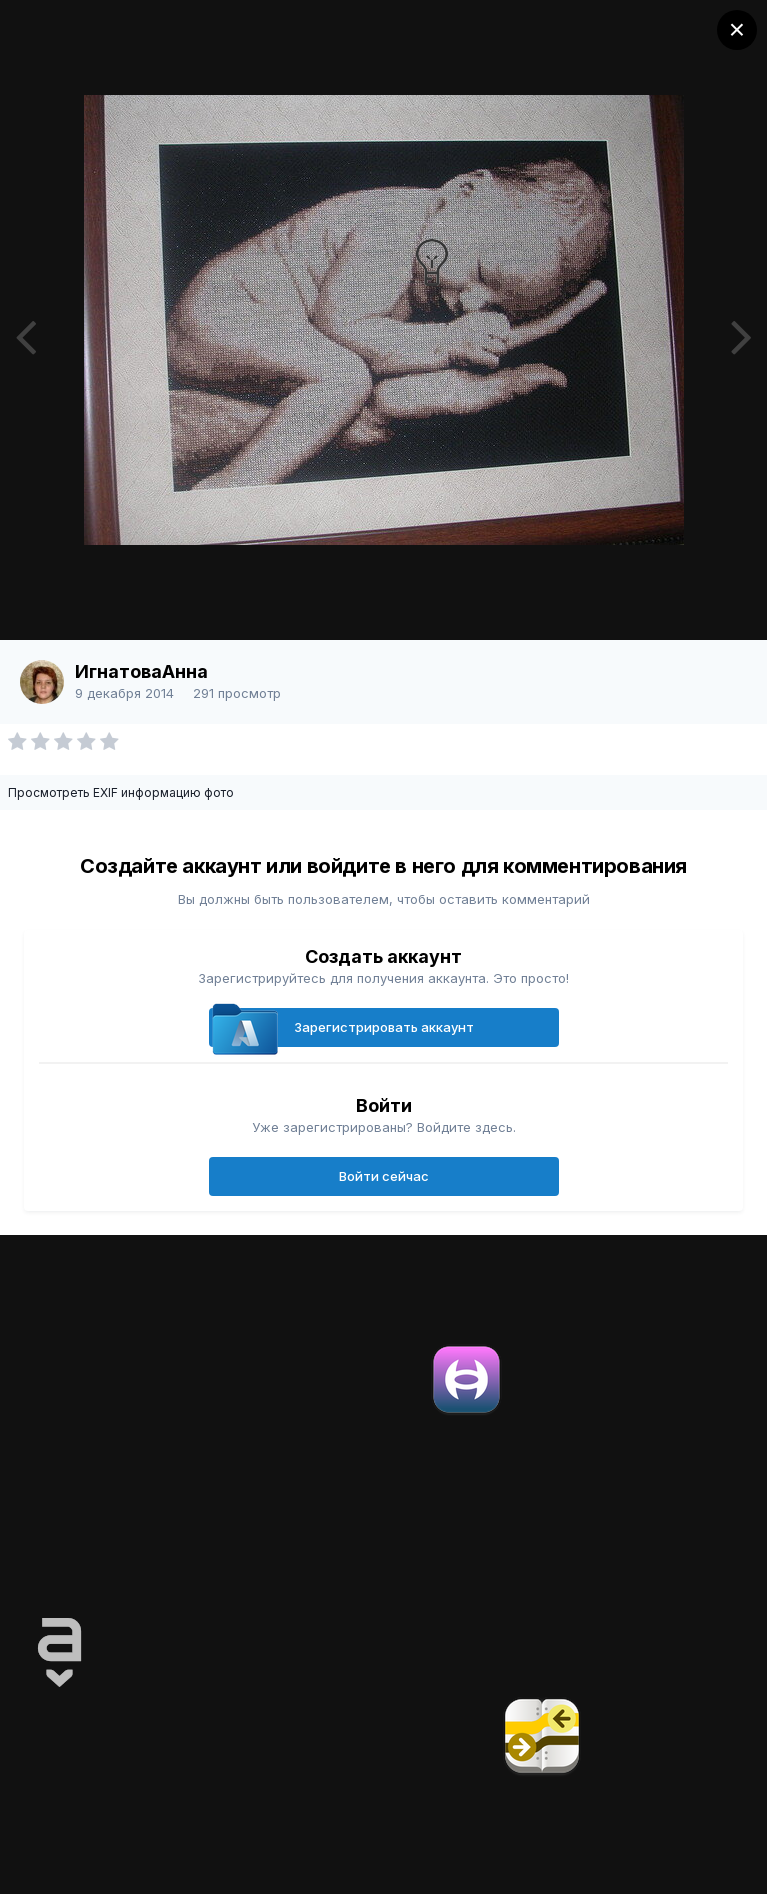  What do you see at coordinates (59, 1652) in the screenshot?
I see `insert text at cursor position` at bounding box center [59, 1652].